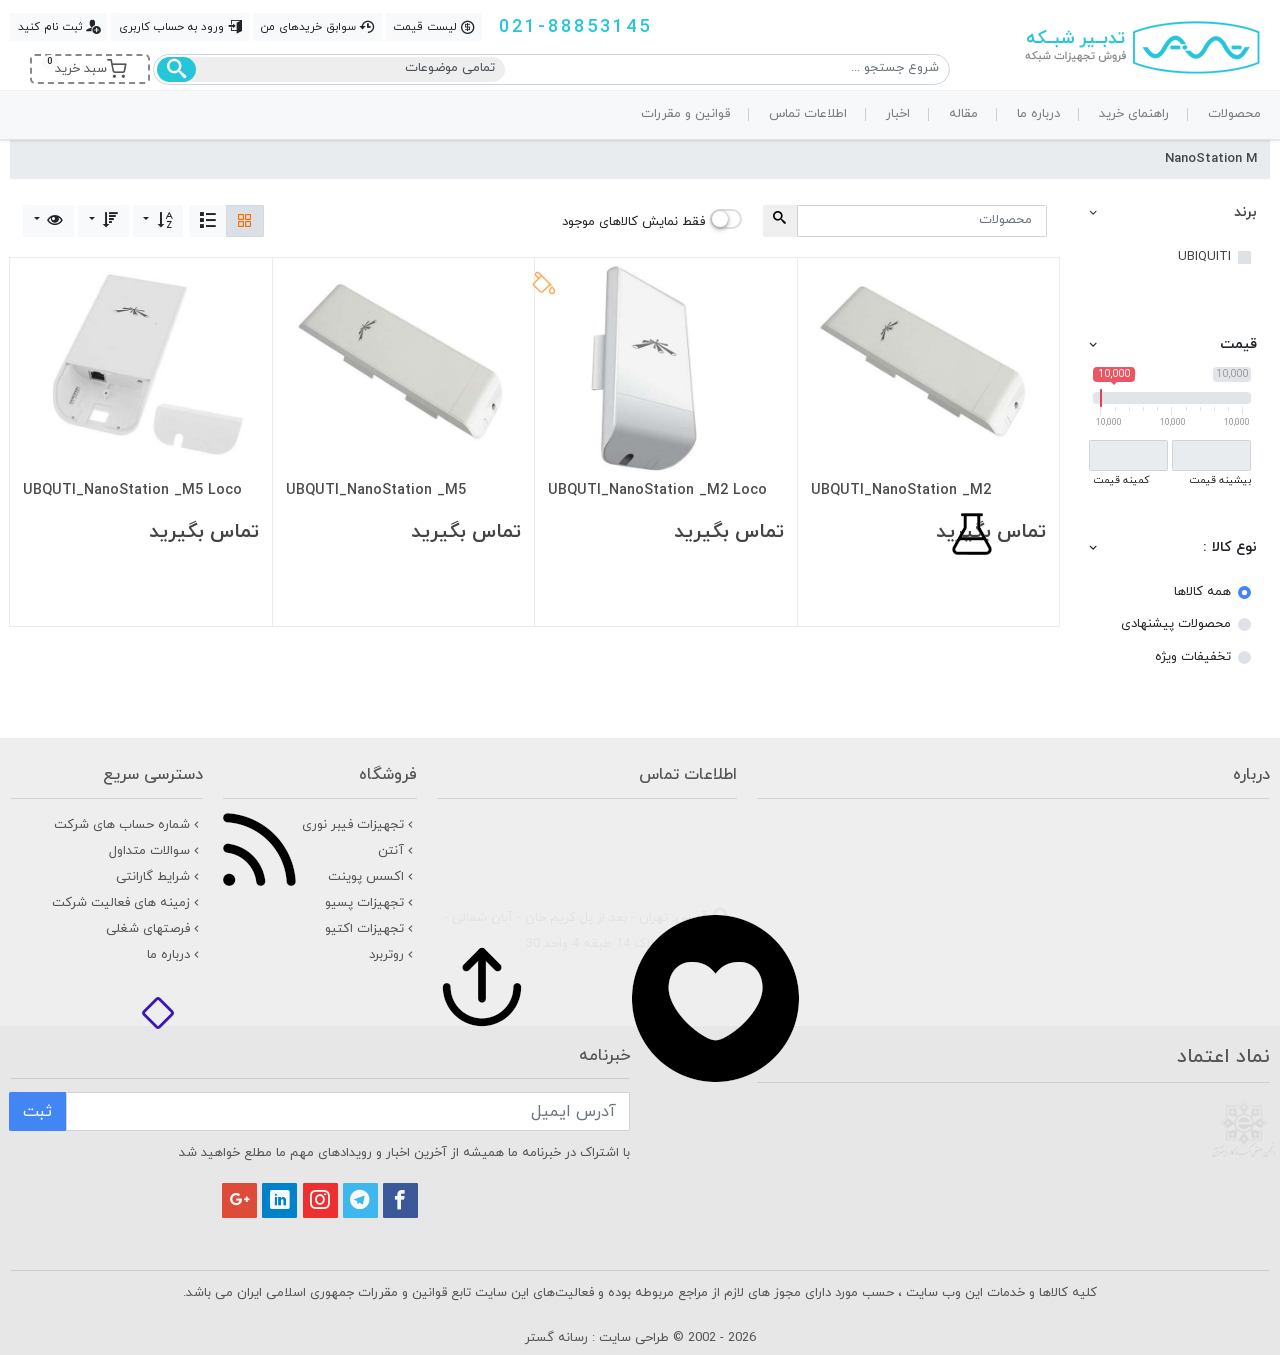  What do you see at coordinates (259, 849) in the screenshot?
I see `subscribe to RSS feed` at bounding box center [259, 849].